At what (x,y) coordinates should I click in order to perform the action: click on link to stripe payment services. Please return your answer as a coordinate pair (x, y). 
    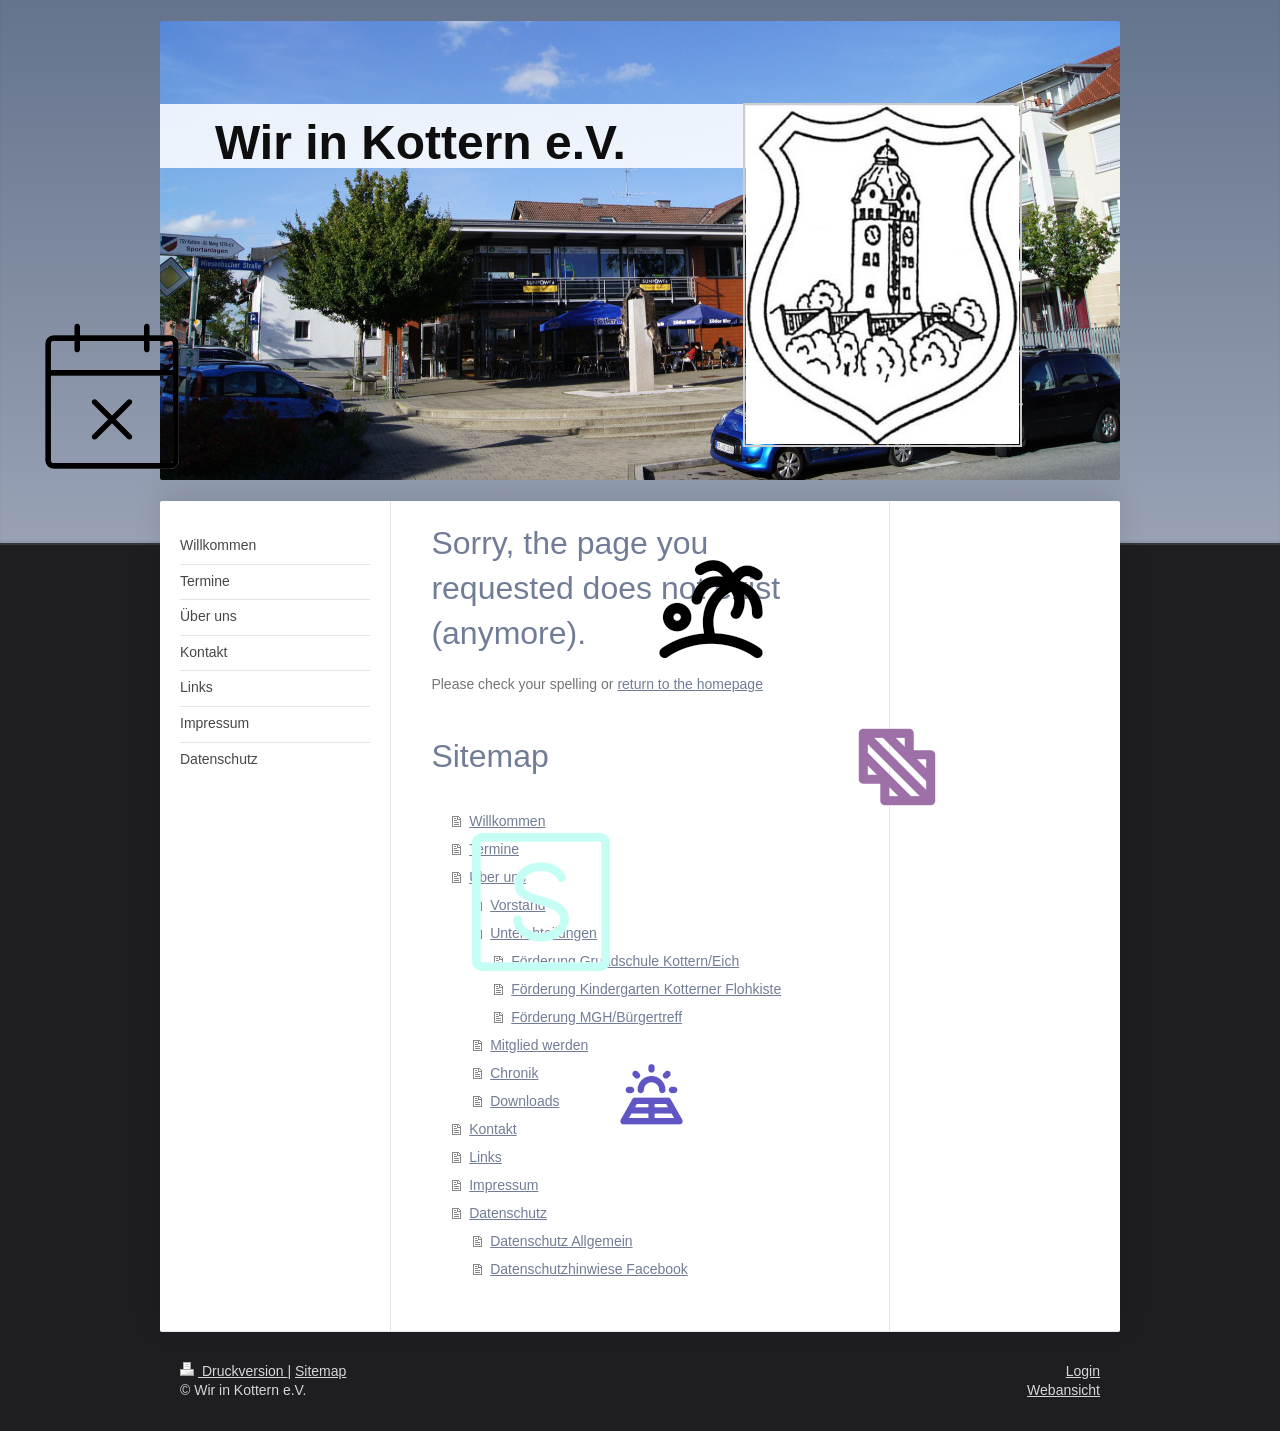
    Looking at the image, I should click on (541, 902).